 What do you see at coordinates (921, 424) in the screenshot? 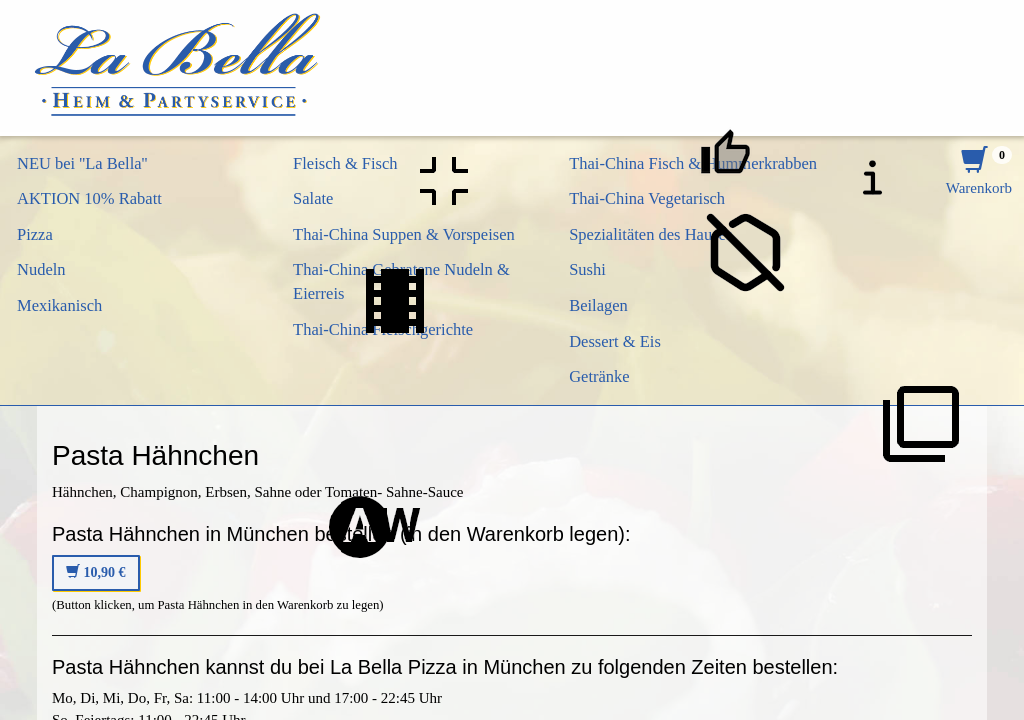
I see `indicates no filter is applied` at bounding box center [921, 424].